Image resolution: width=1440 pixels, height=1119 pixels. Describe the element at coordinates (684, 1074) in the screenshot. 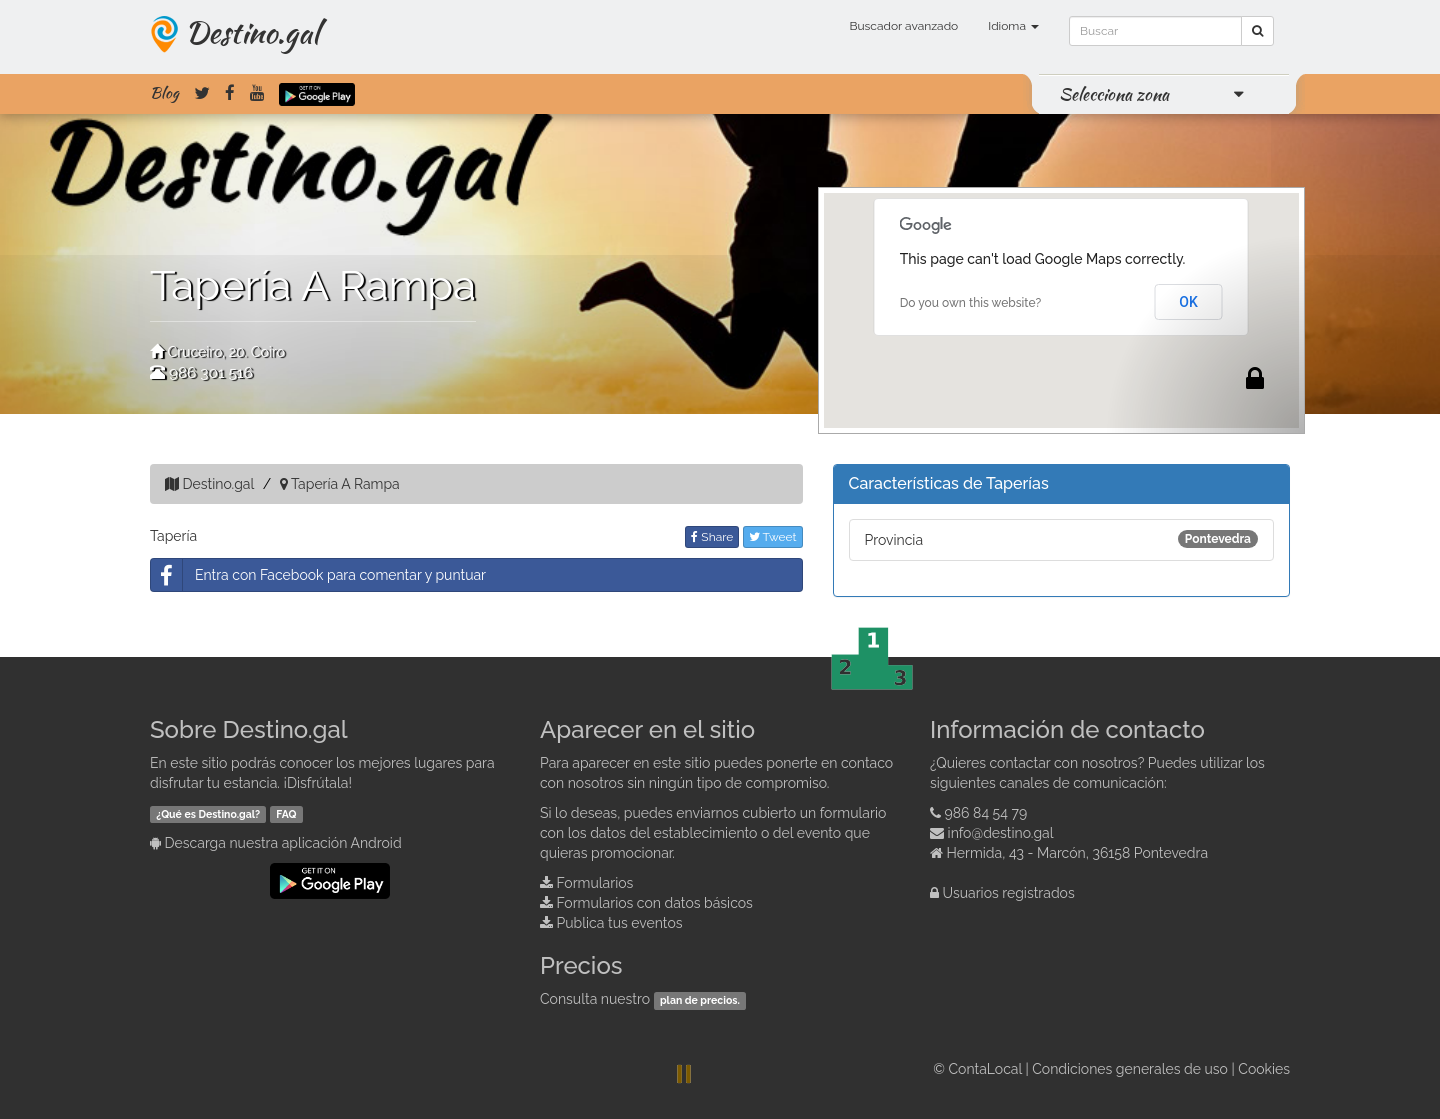

I see `pause media playback` at that location.